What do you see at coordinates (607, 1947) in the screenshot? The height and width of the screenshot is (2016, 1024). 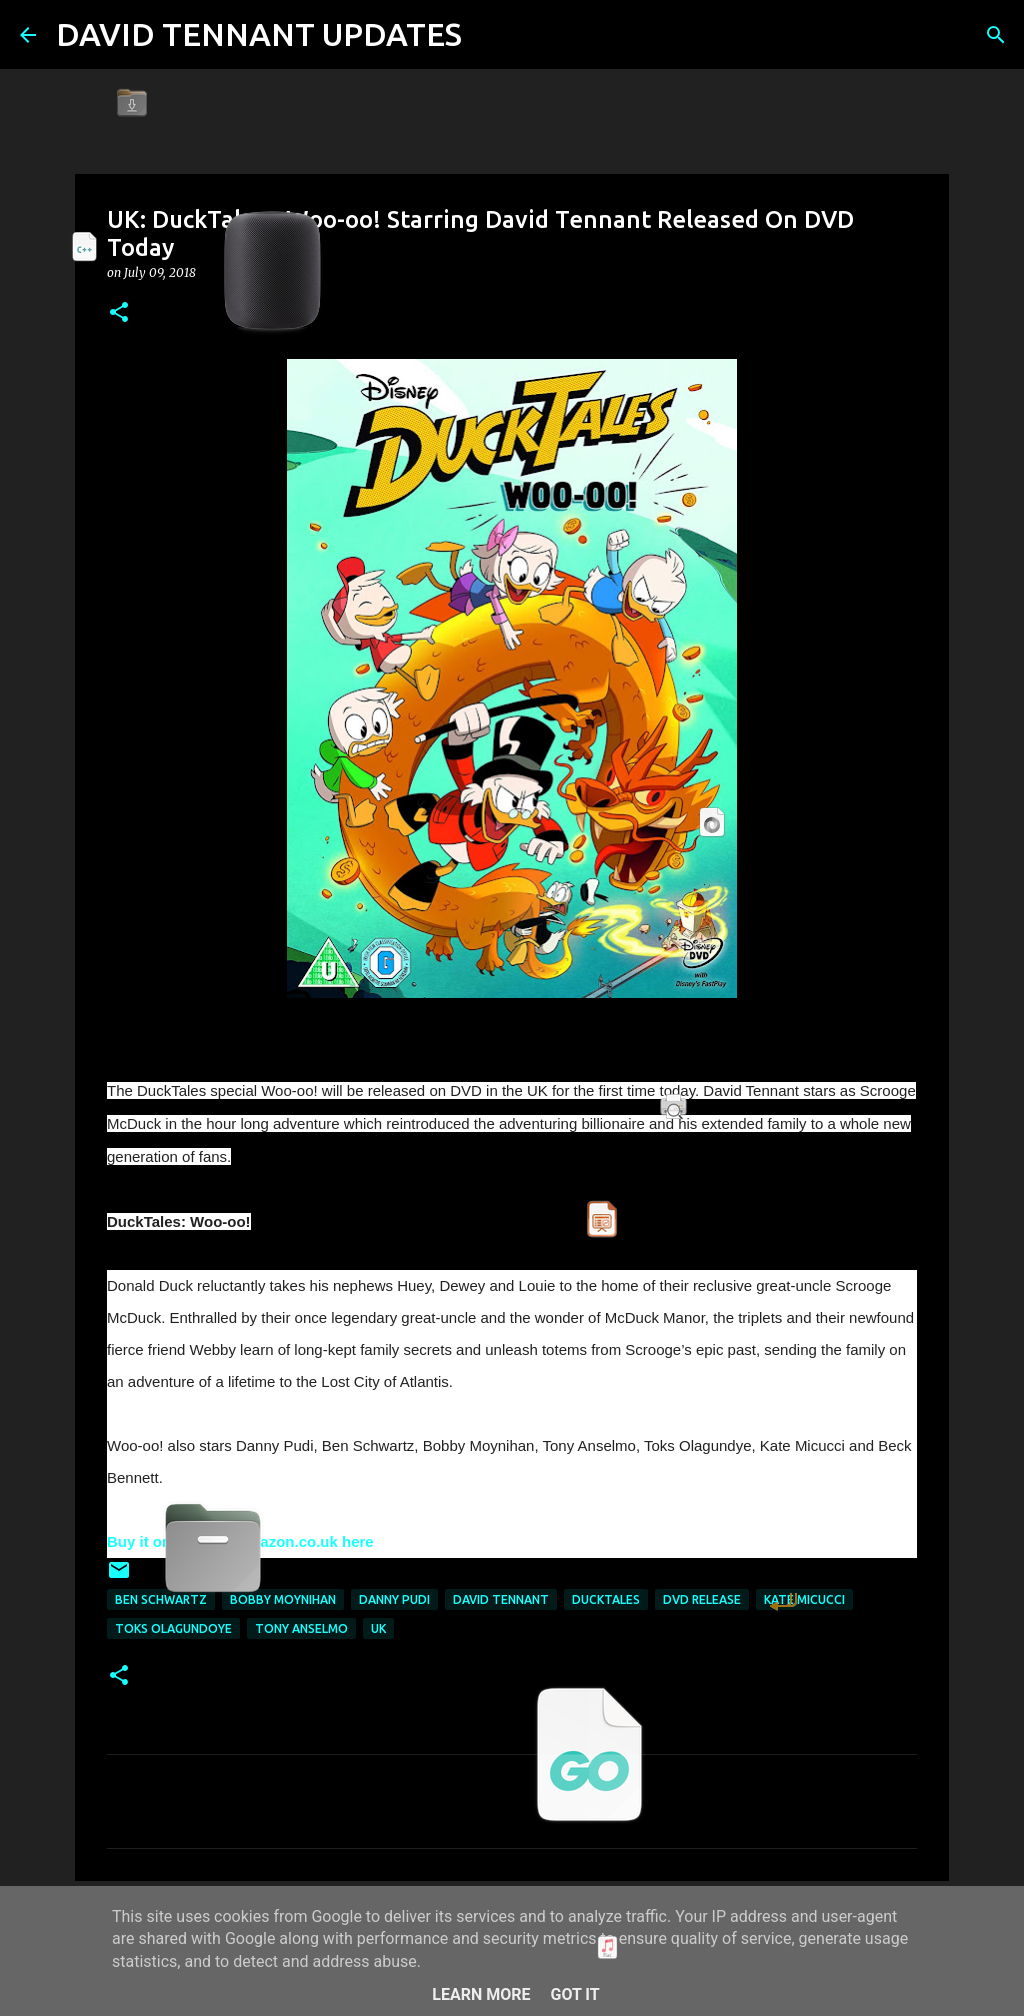 I see `a flac audio file` at bounding box center [607, 1947].